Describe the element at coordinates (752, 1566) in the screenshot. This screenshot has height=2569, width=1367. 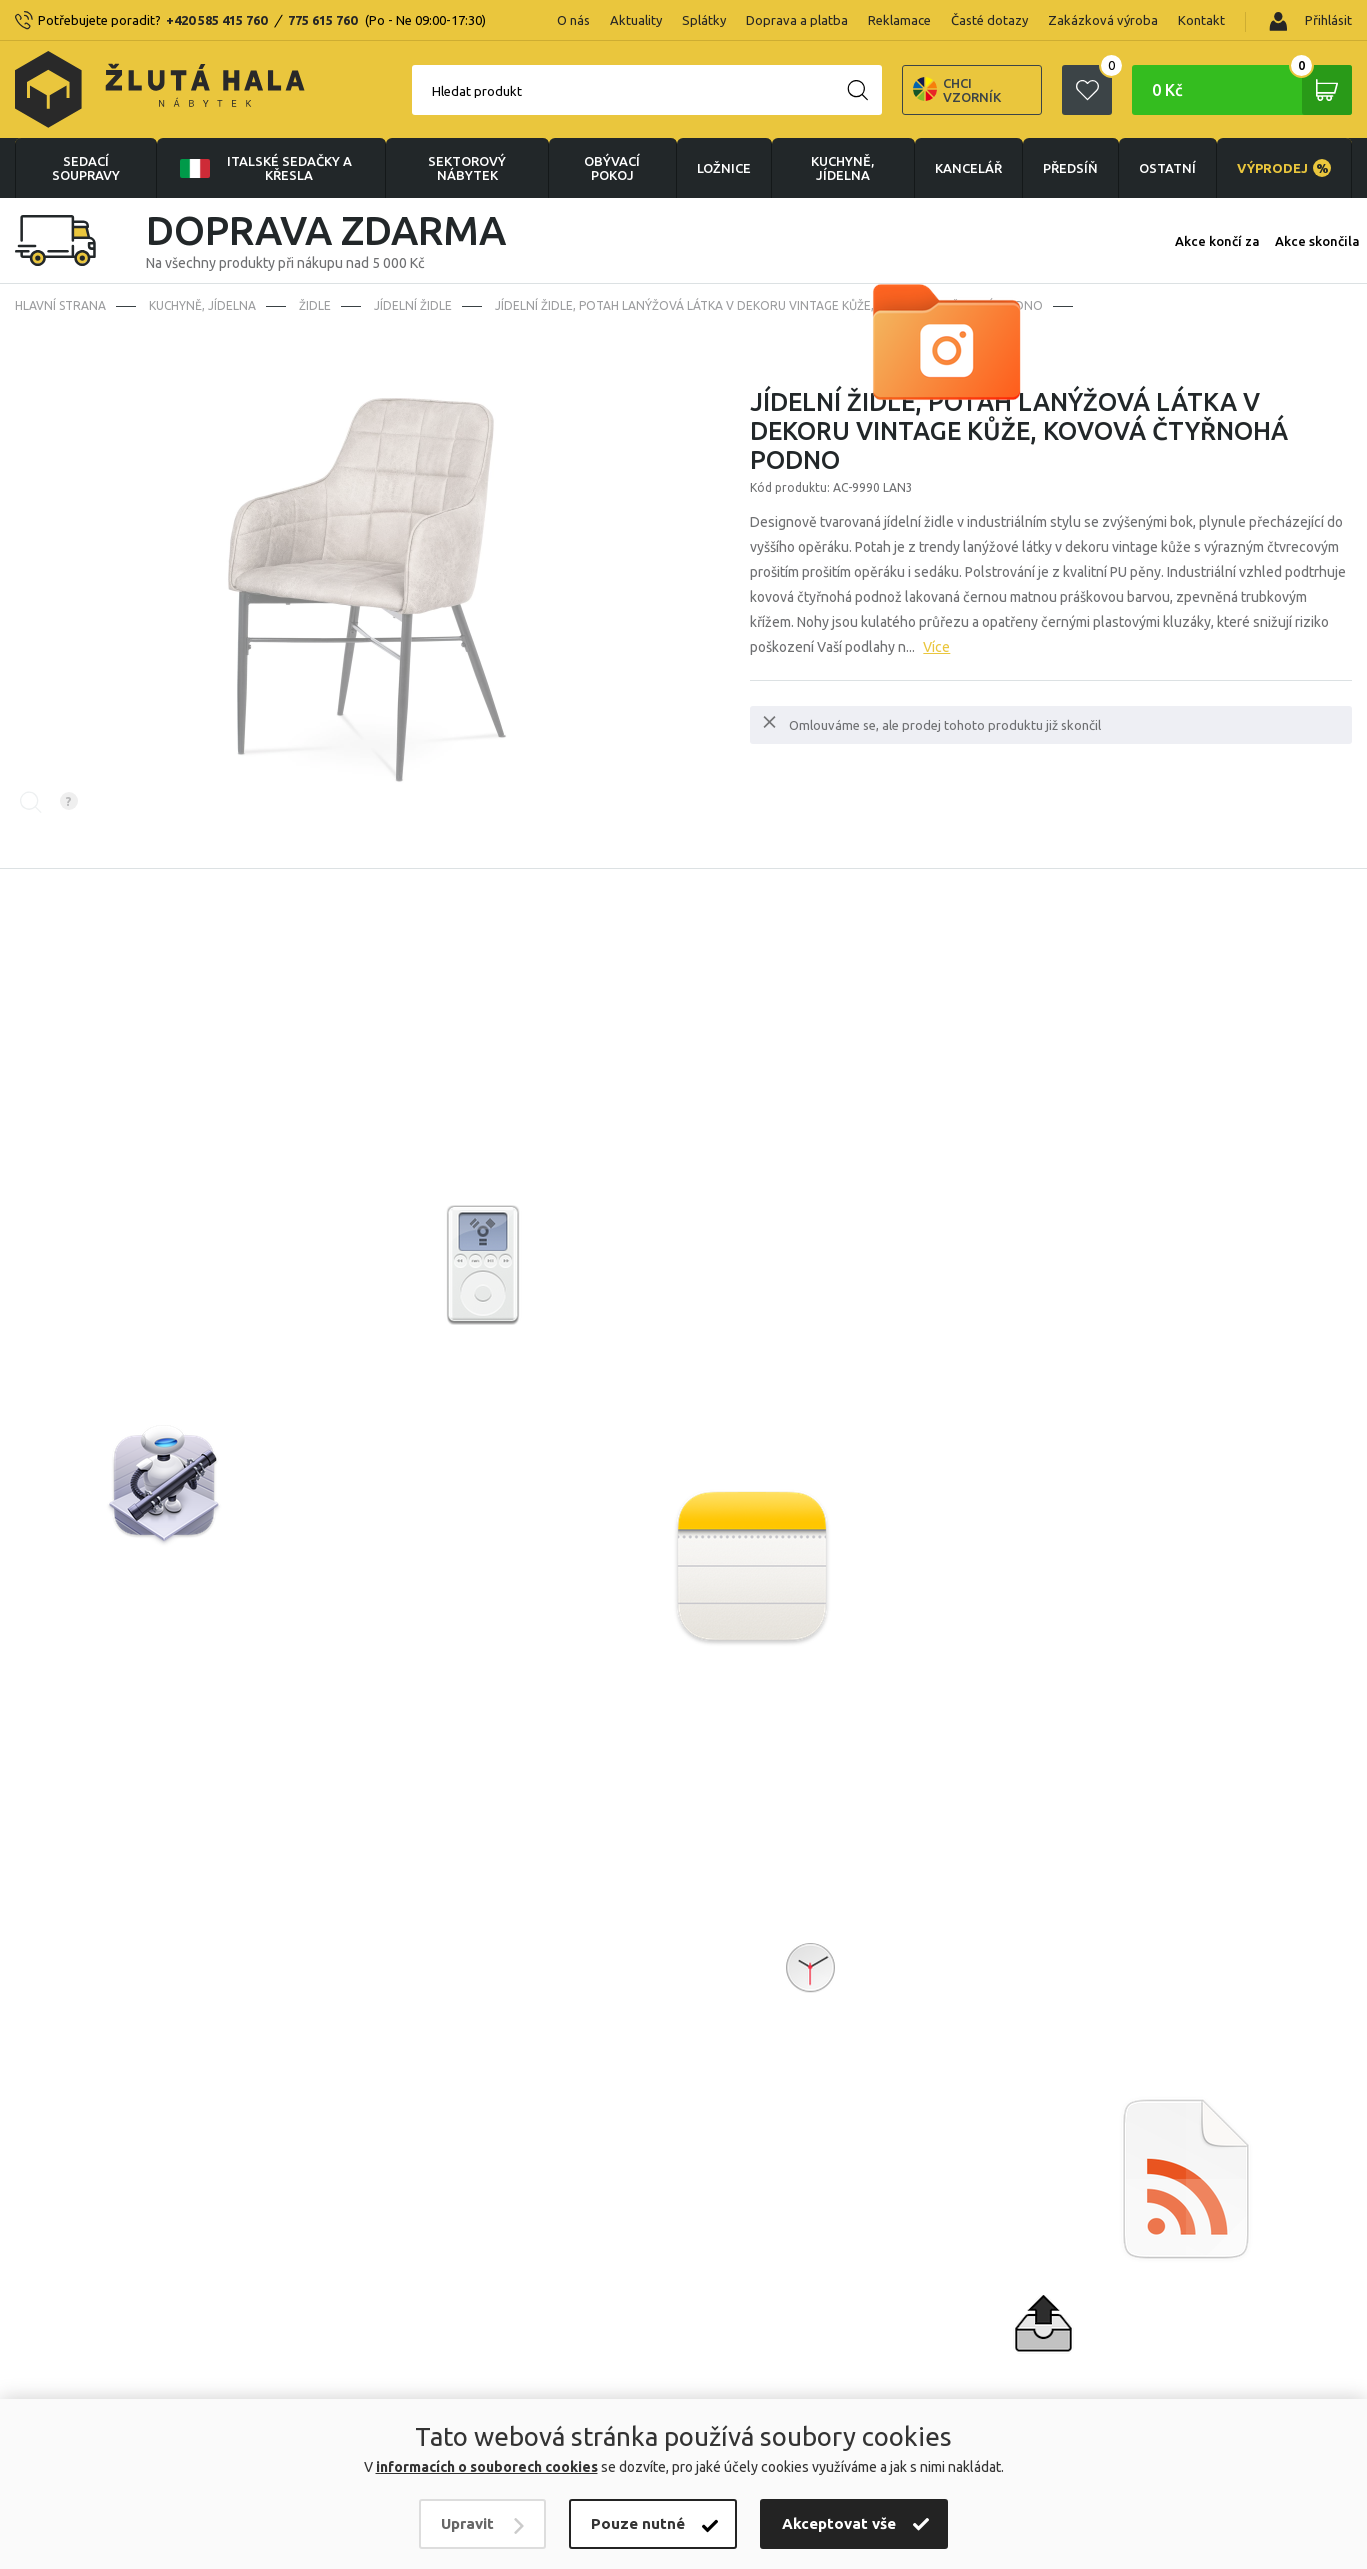
I see `open the notes app` at that location.